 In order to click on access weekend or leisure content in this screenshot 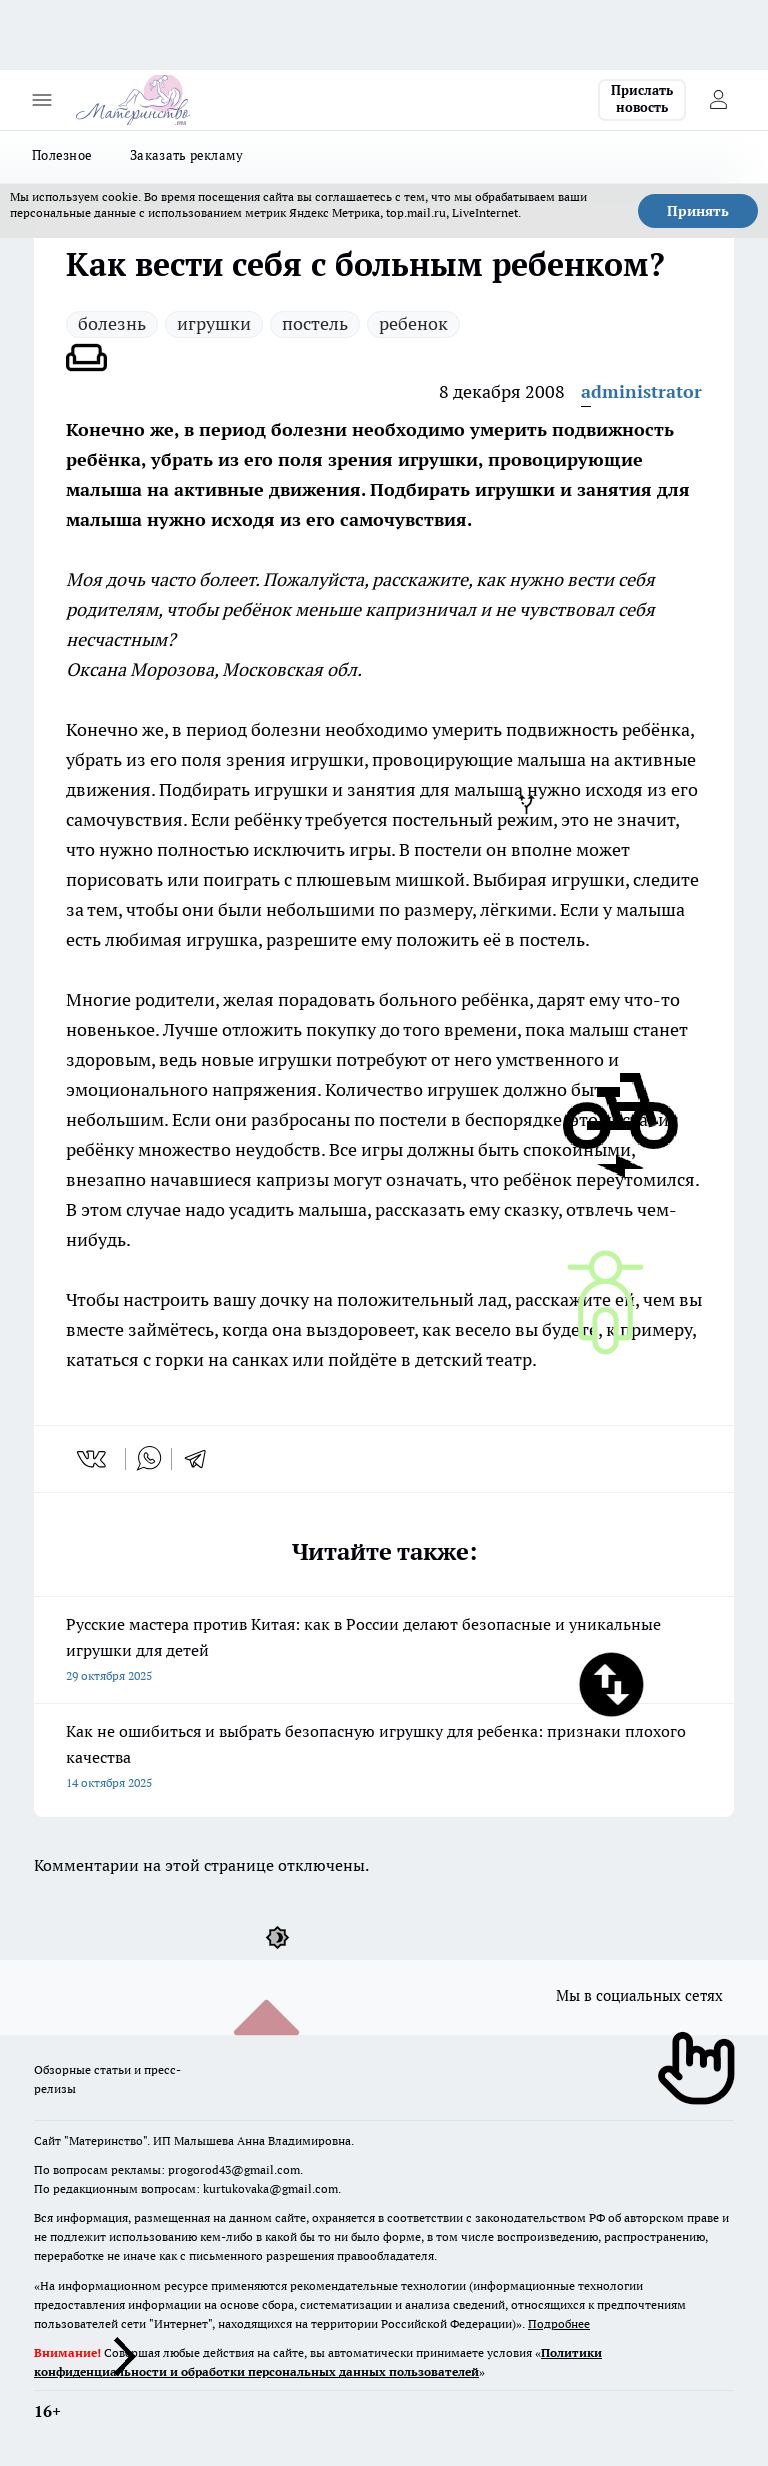, I will do `click(86, 357)`.